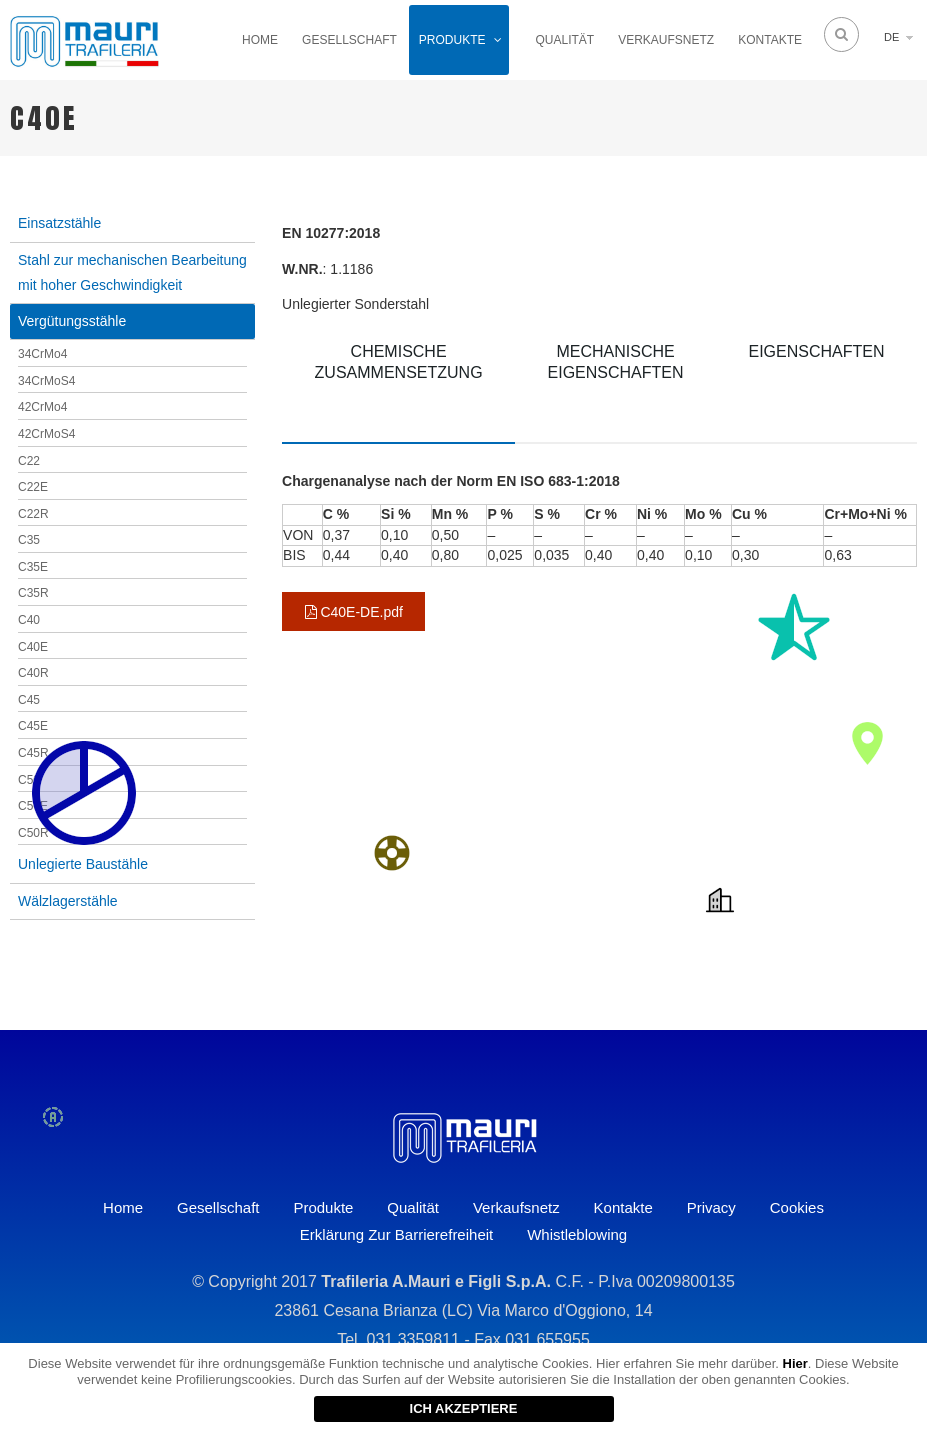  Describe the element at coordinates (53, 1117) in the screenshot. I see `indicates a draft or pending annotation` at that location.